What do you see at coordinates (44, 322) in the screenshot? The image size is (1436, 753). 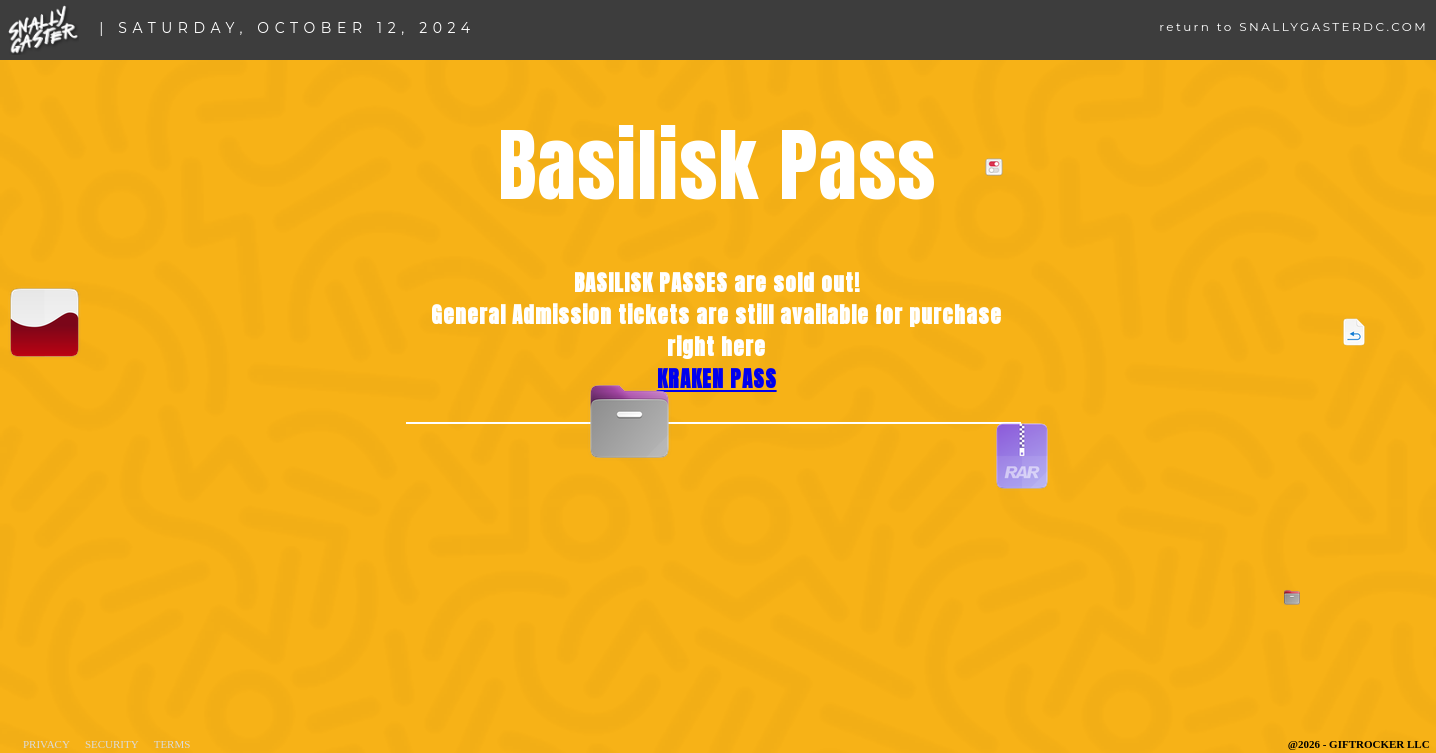 I see `open wine application for running windows programs` at bounding box center [44, 322].